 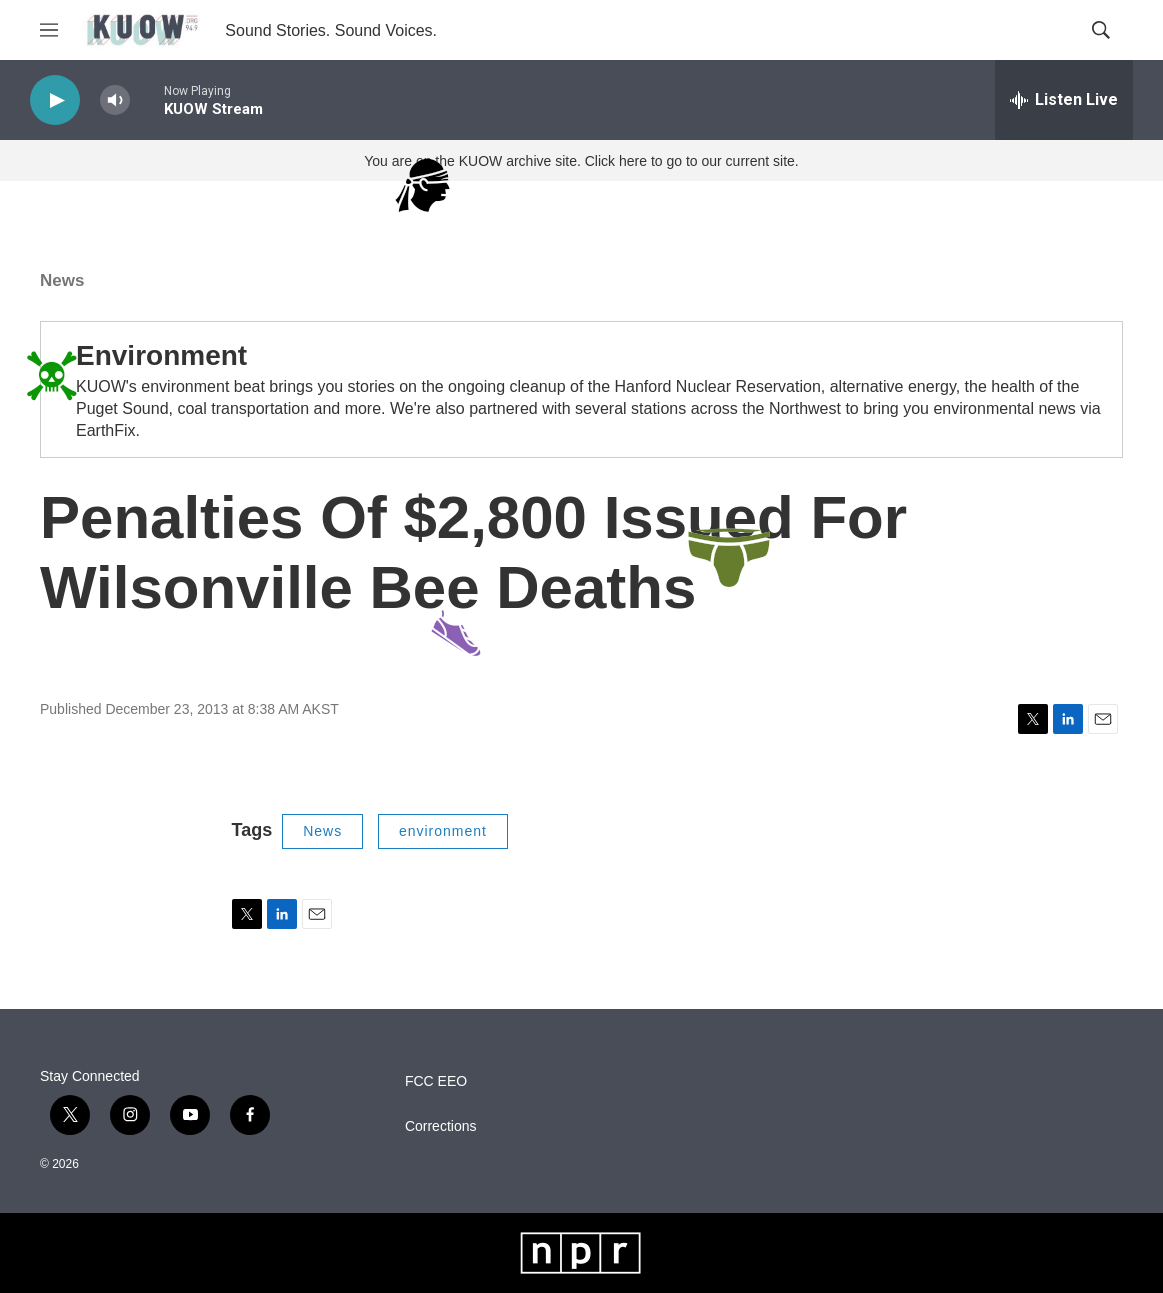 What do you see at coordinates (729, 552) in the screenshot?
I see `browse underwear or intimate apparel category` at bounding box center [729, 552].